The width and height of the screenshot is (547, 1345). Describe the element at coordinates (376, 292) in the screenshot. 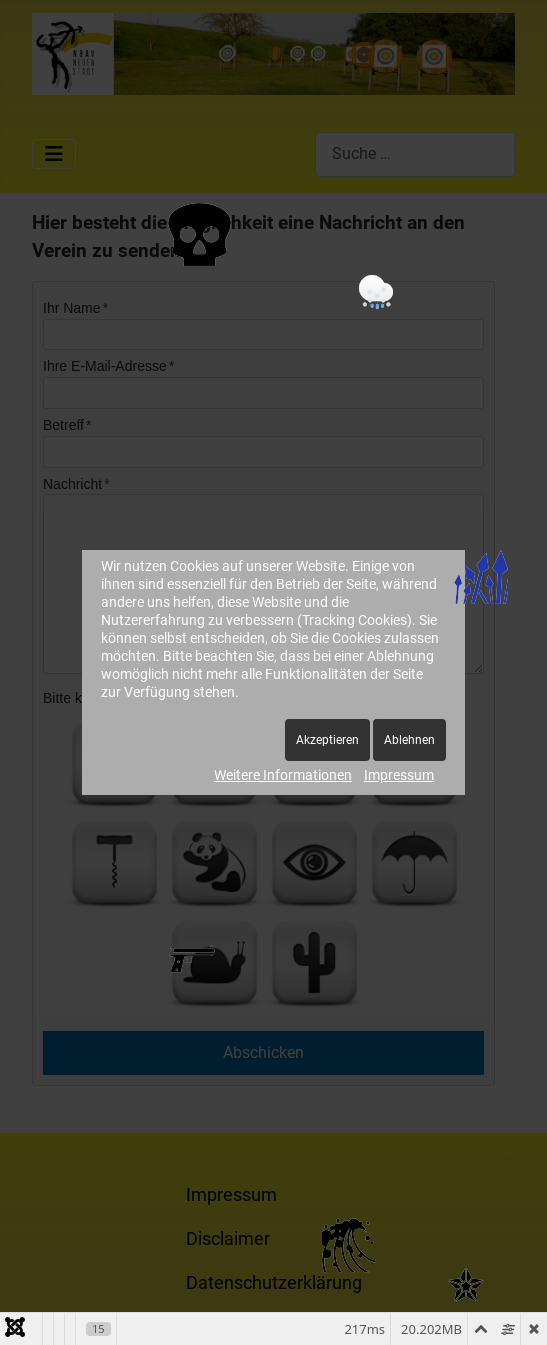

I see `indicates mixed precipitation weather conditions` at that location.